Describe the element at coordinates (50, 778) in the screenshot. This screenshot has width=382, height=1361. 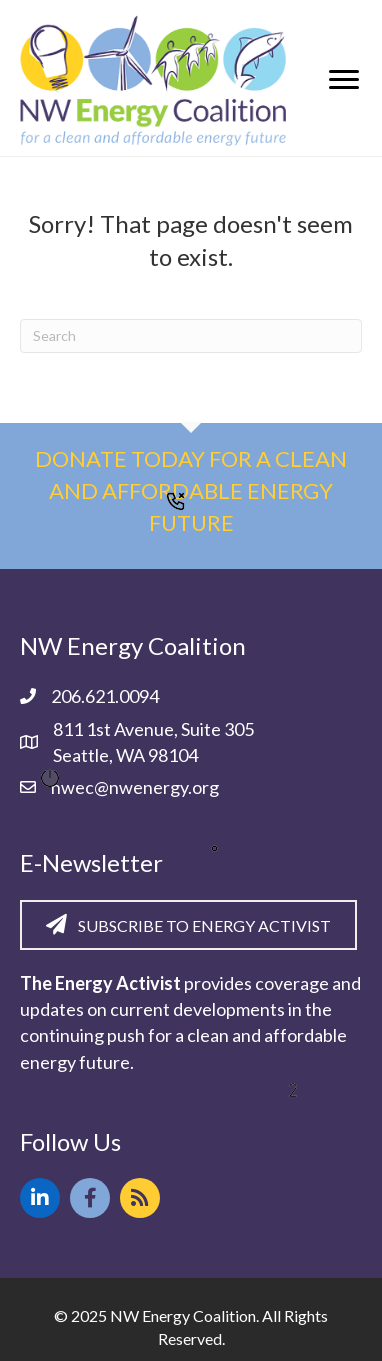
I see `turn device on or off` at that location.